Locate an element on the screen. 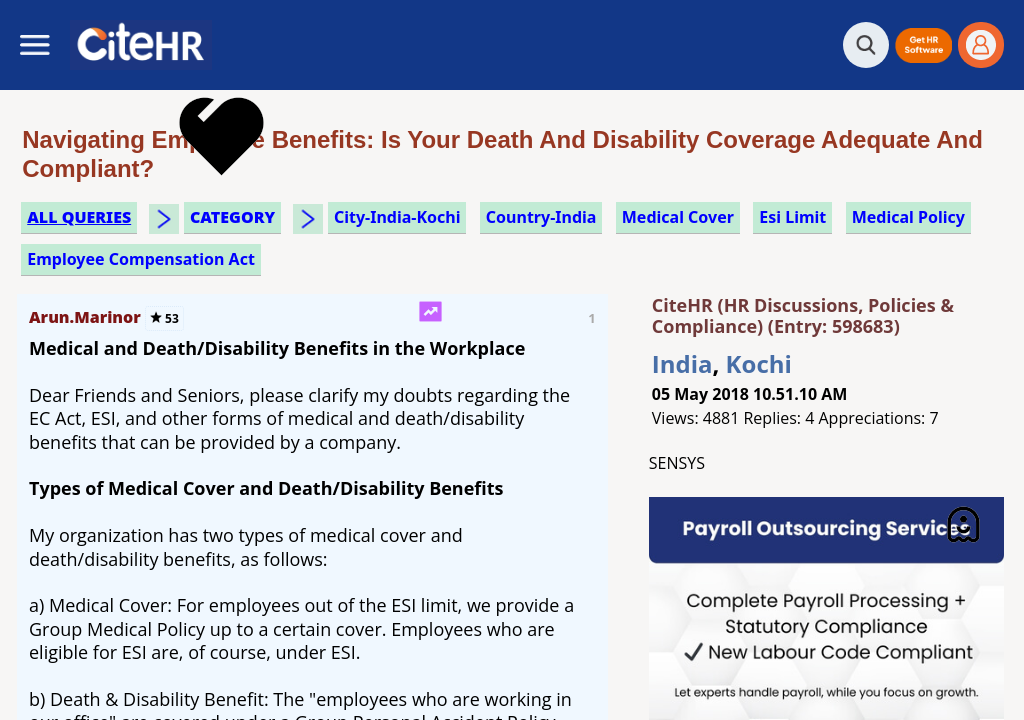 This screenshot has height=720, width=1024. fun ghost avatar or profile icon is located at coordinates (963, 524).